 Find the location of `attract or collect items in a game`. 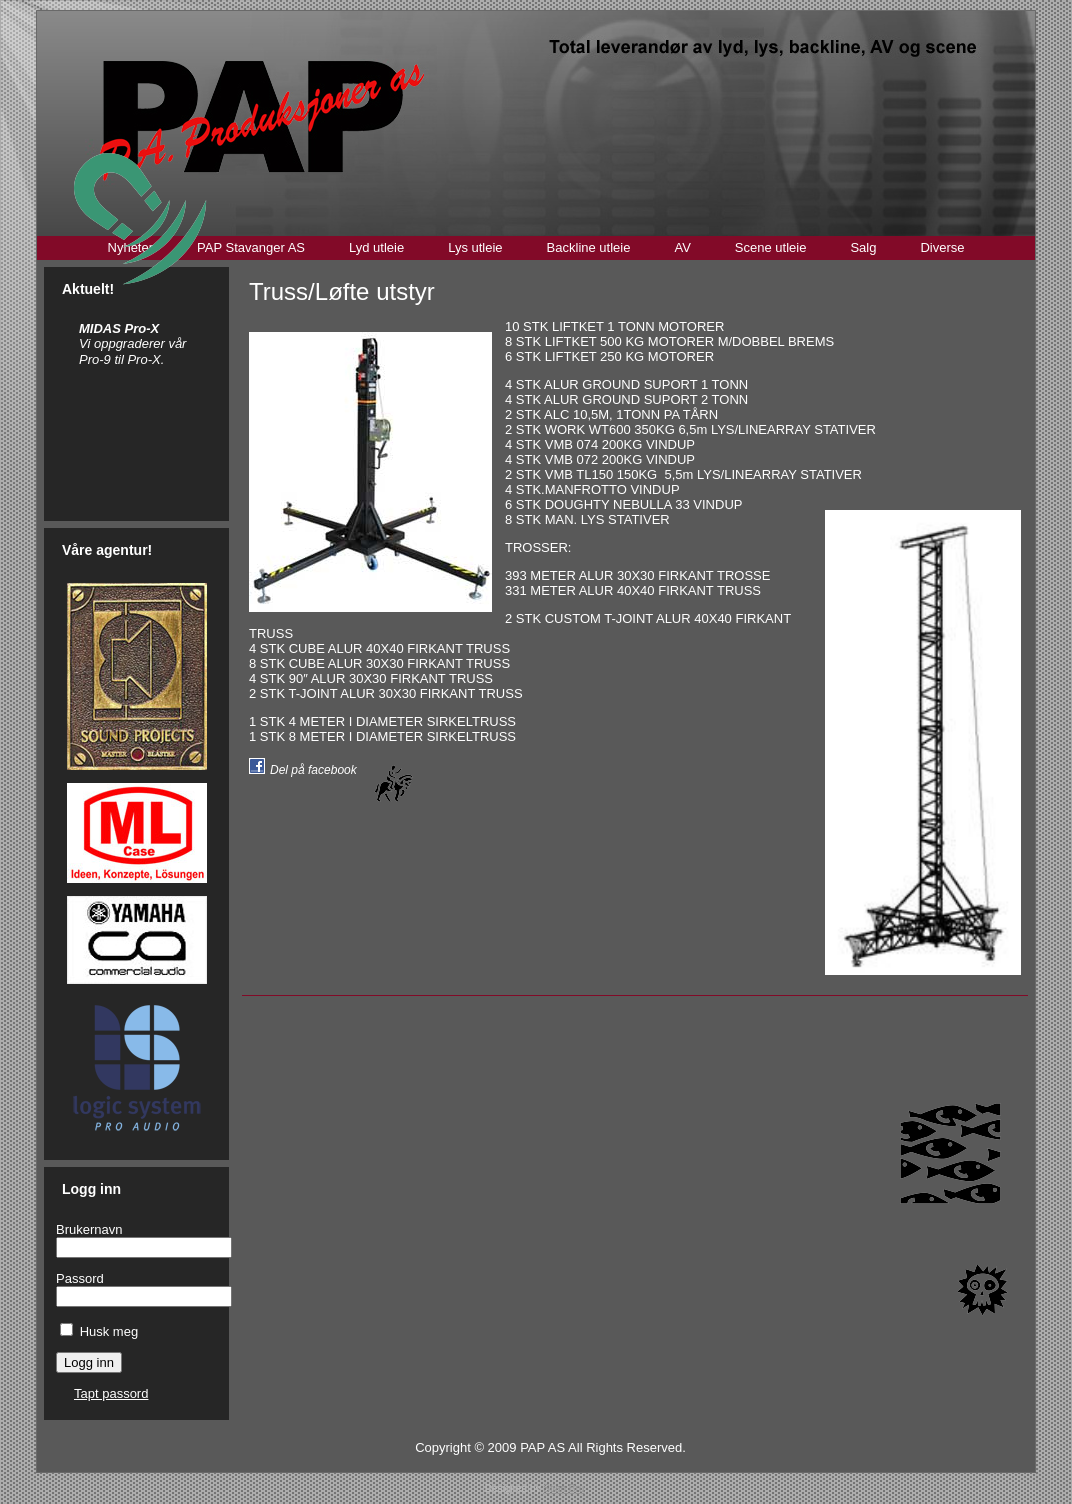

attract or collect items in a game is located at coordinates (139, 217).